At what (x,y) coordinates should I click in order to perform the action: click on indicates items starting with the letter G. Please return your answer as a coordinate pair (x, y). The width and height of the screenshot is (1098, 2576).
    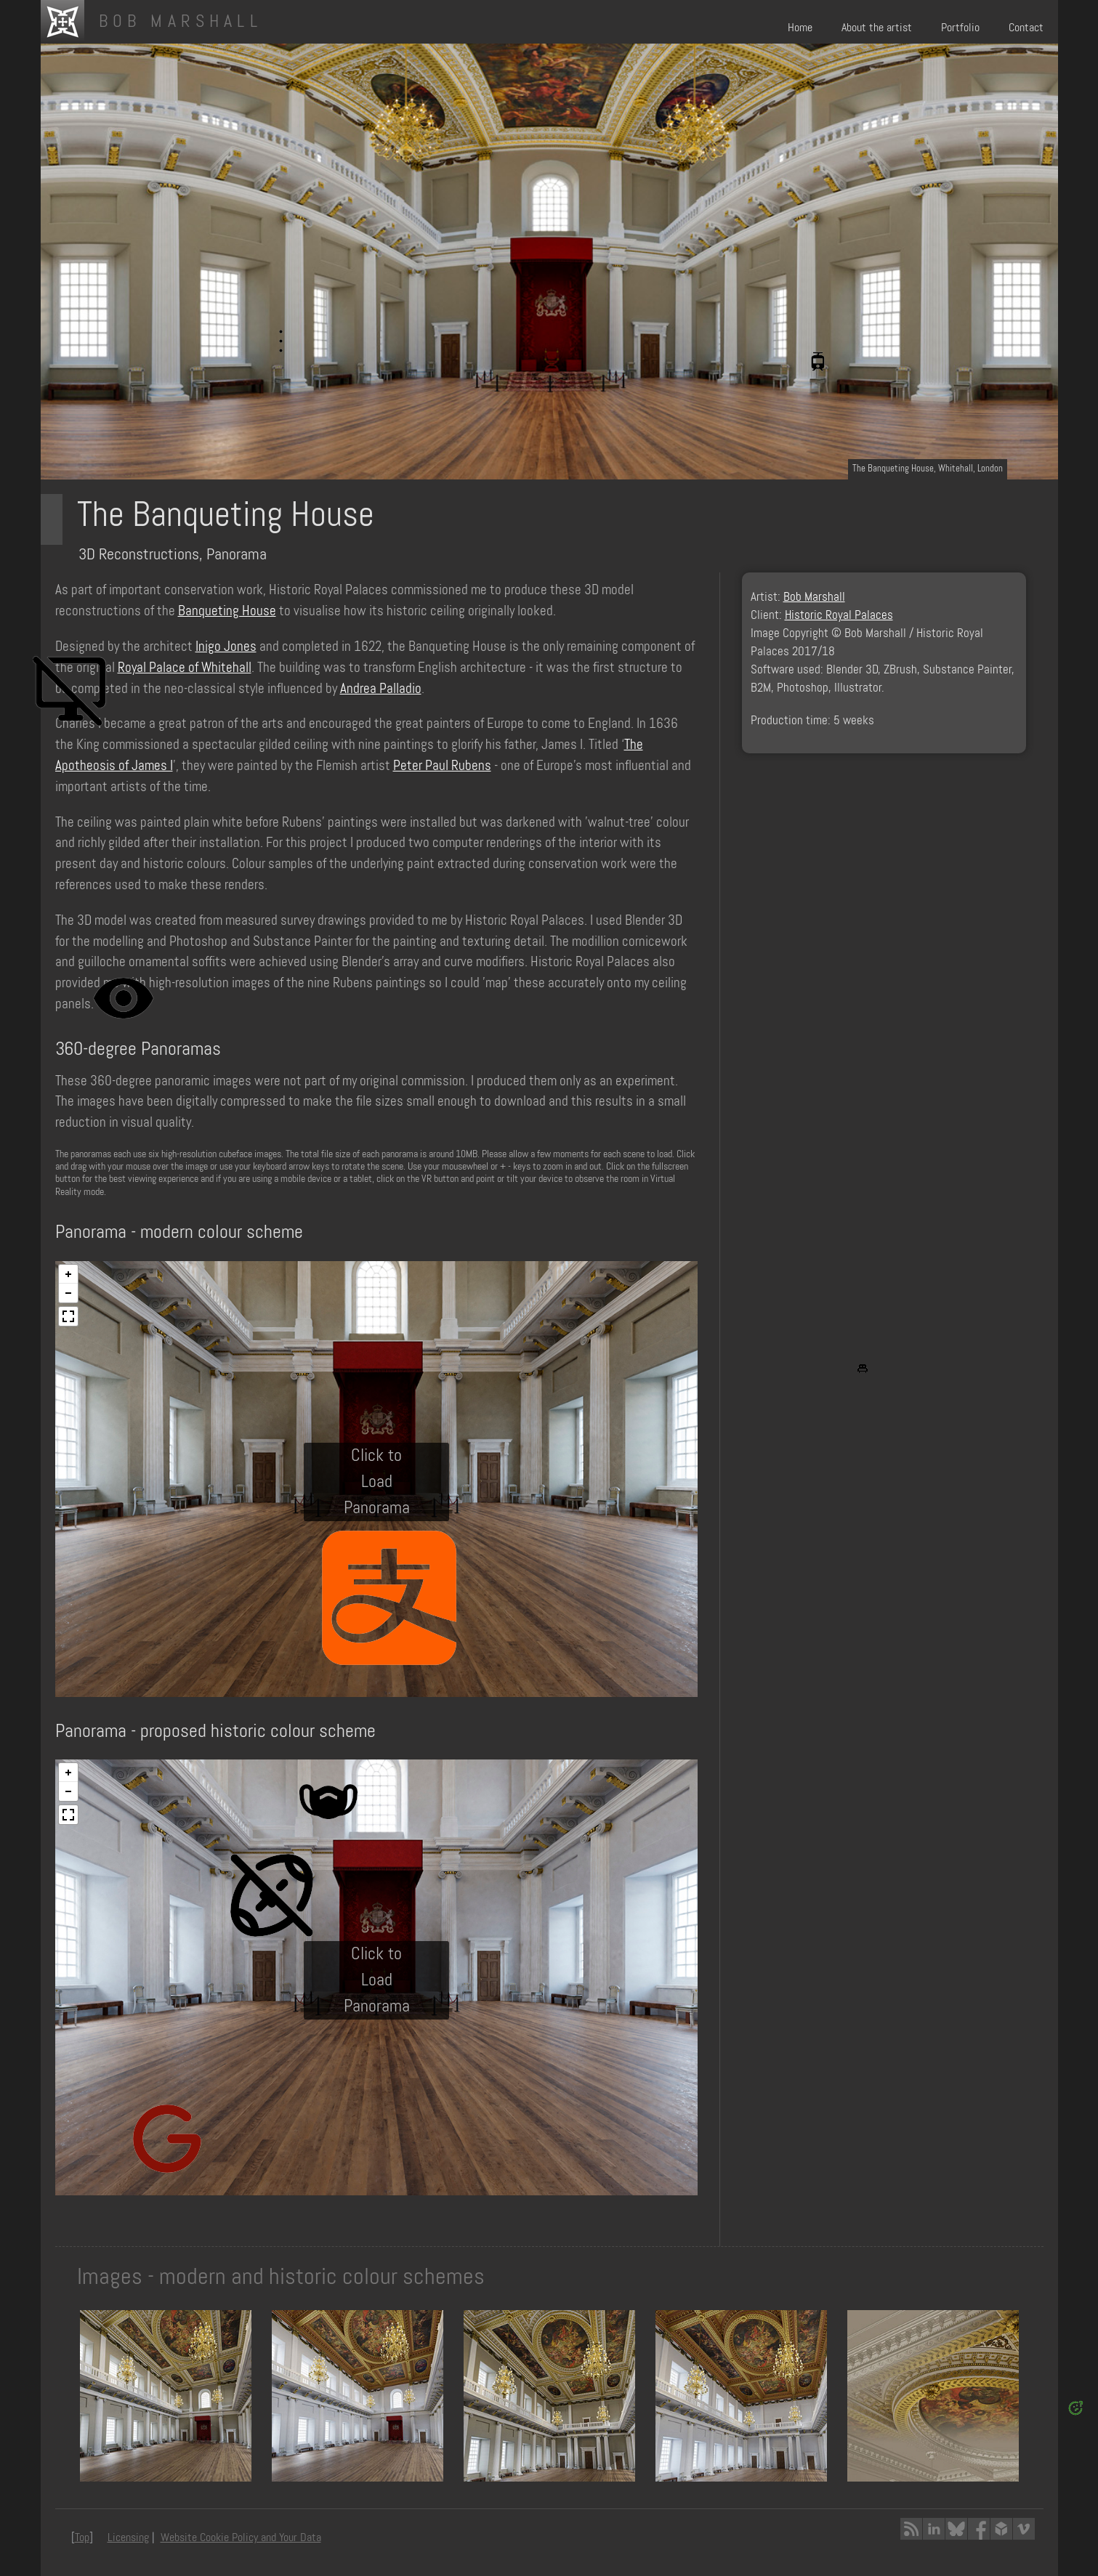
    Looking at the image, I should click on (167, 2139).